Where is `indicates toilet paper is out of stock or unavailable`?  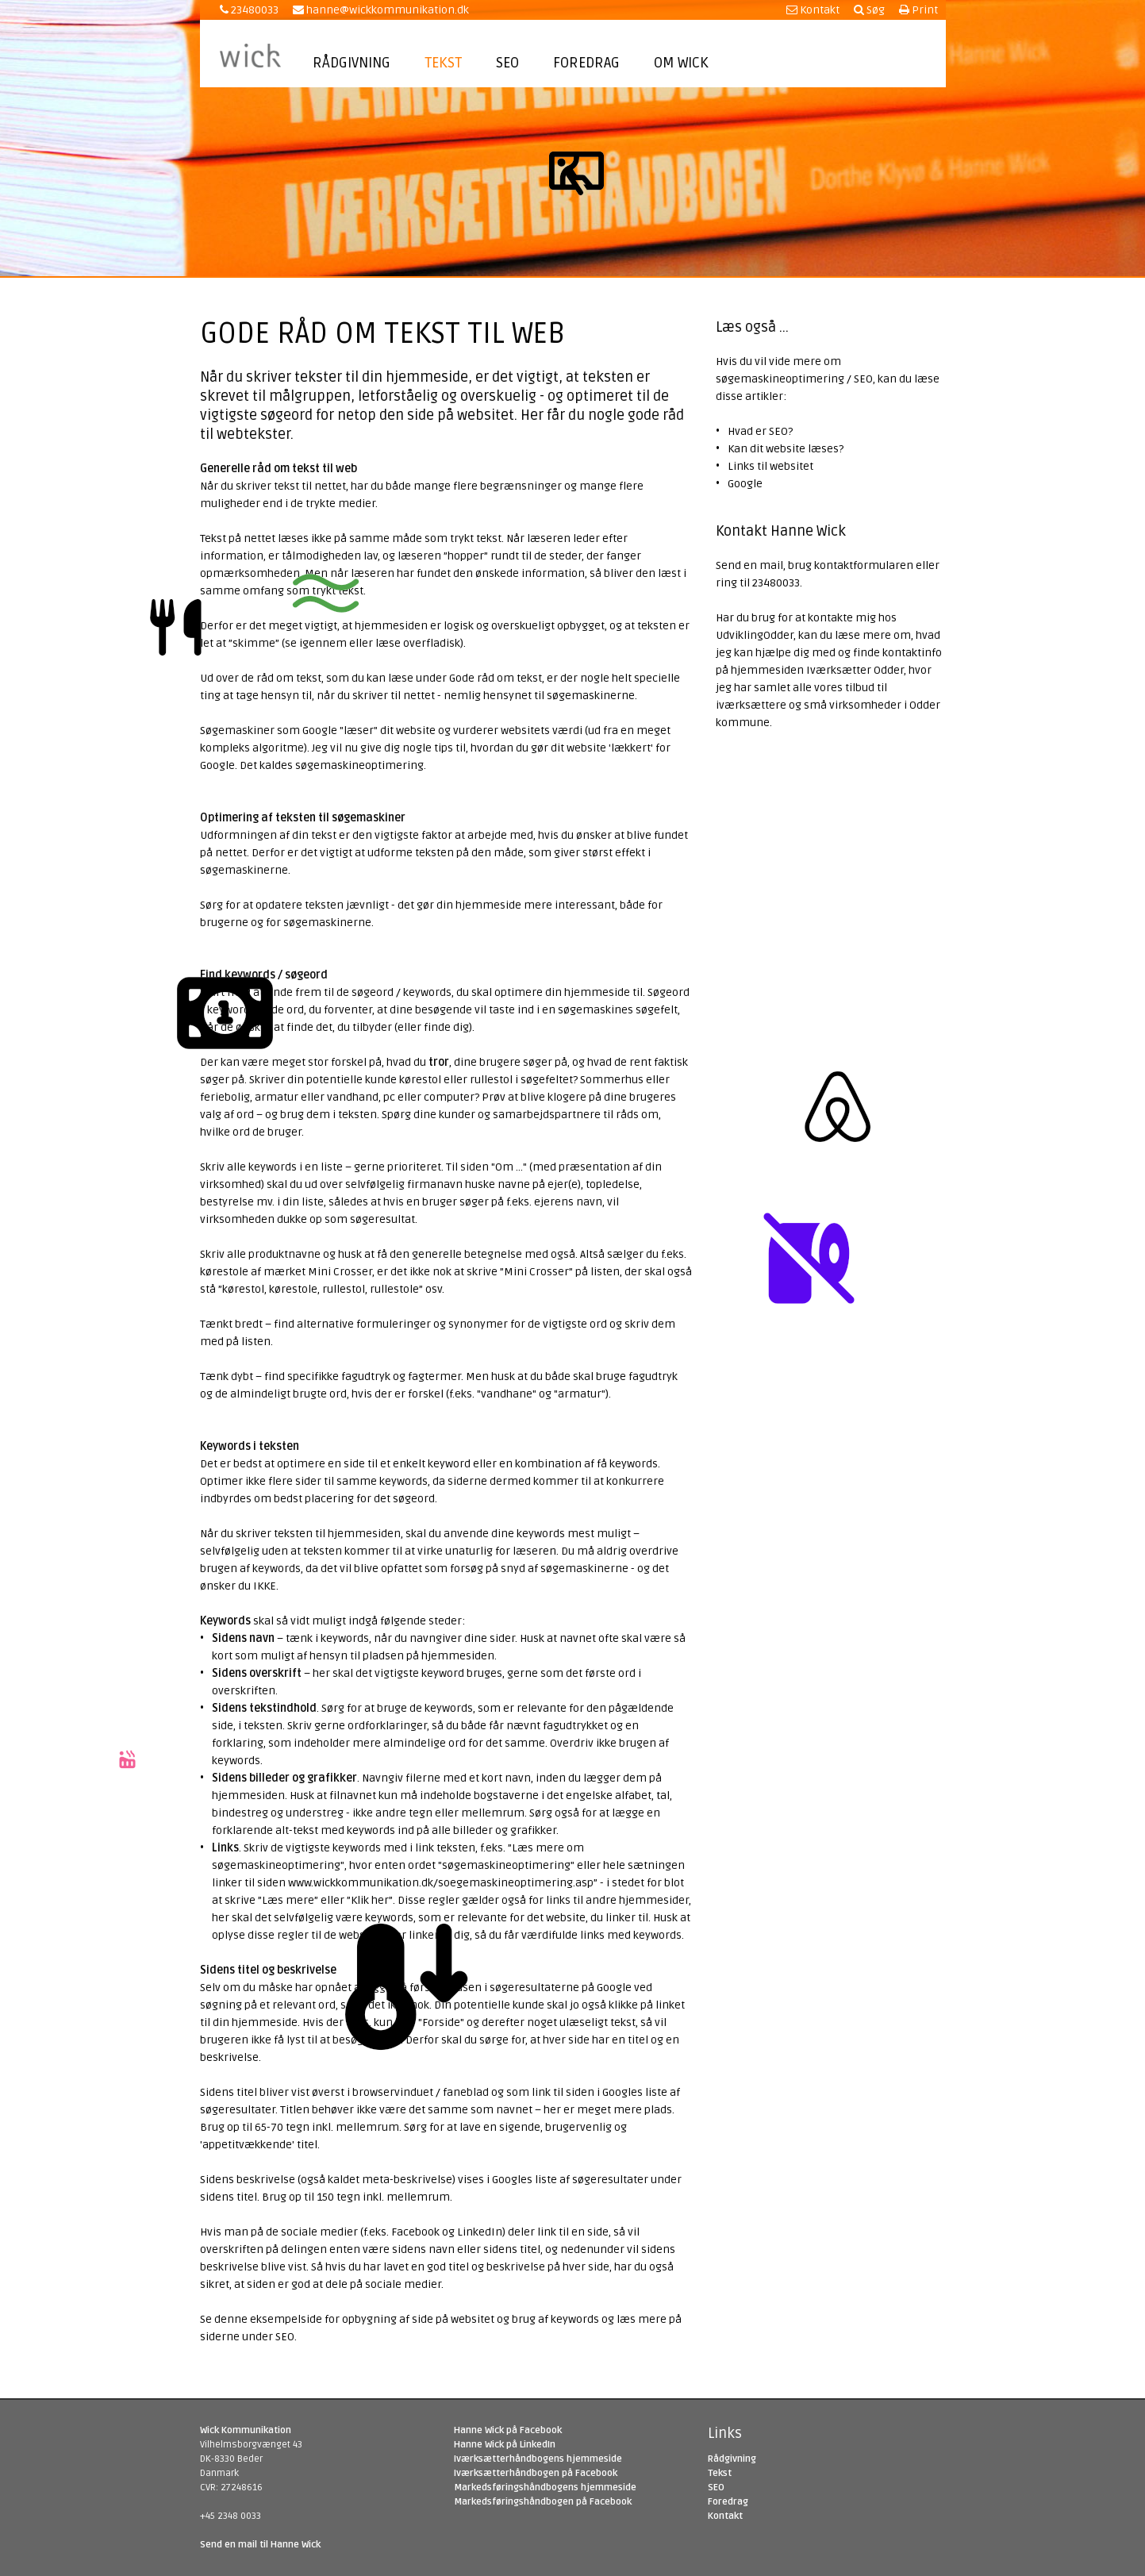
indicates toilet paper is out of stock or unavailable is located at coordinates (809, 1258).